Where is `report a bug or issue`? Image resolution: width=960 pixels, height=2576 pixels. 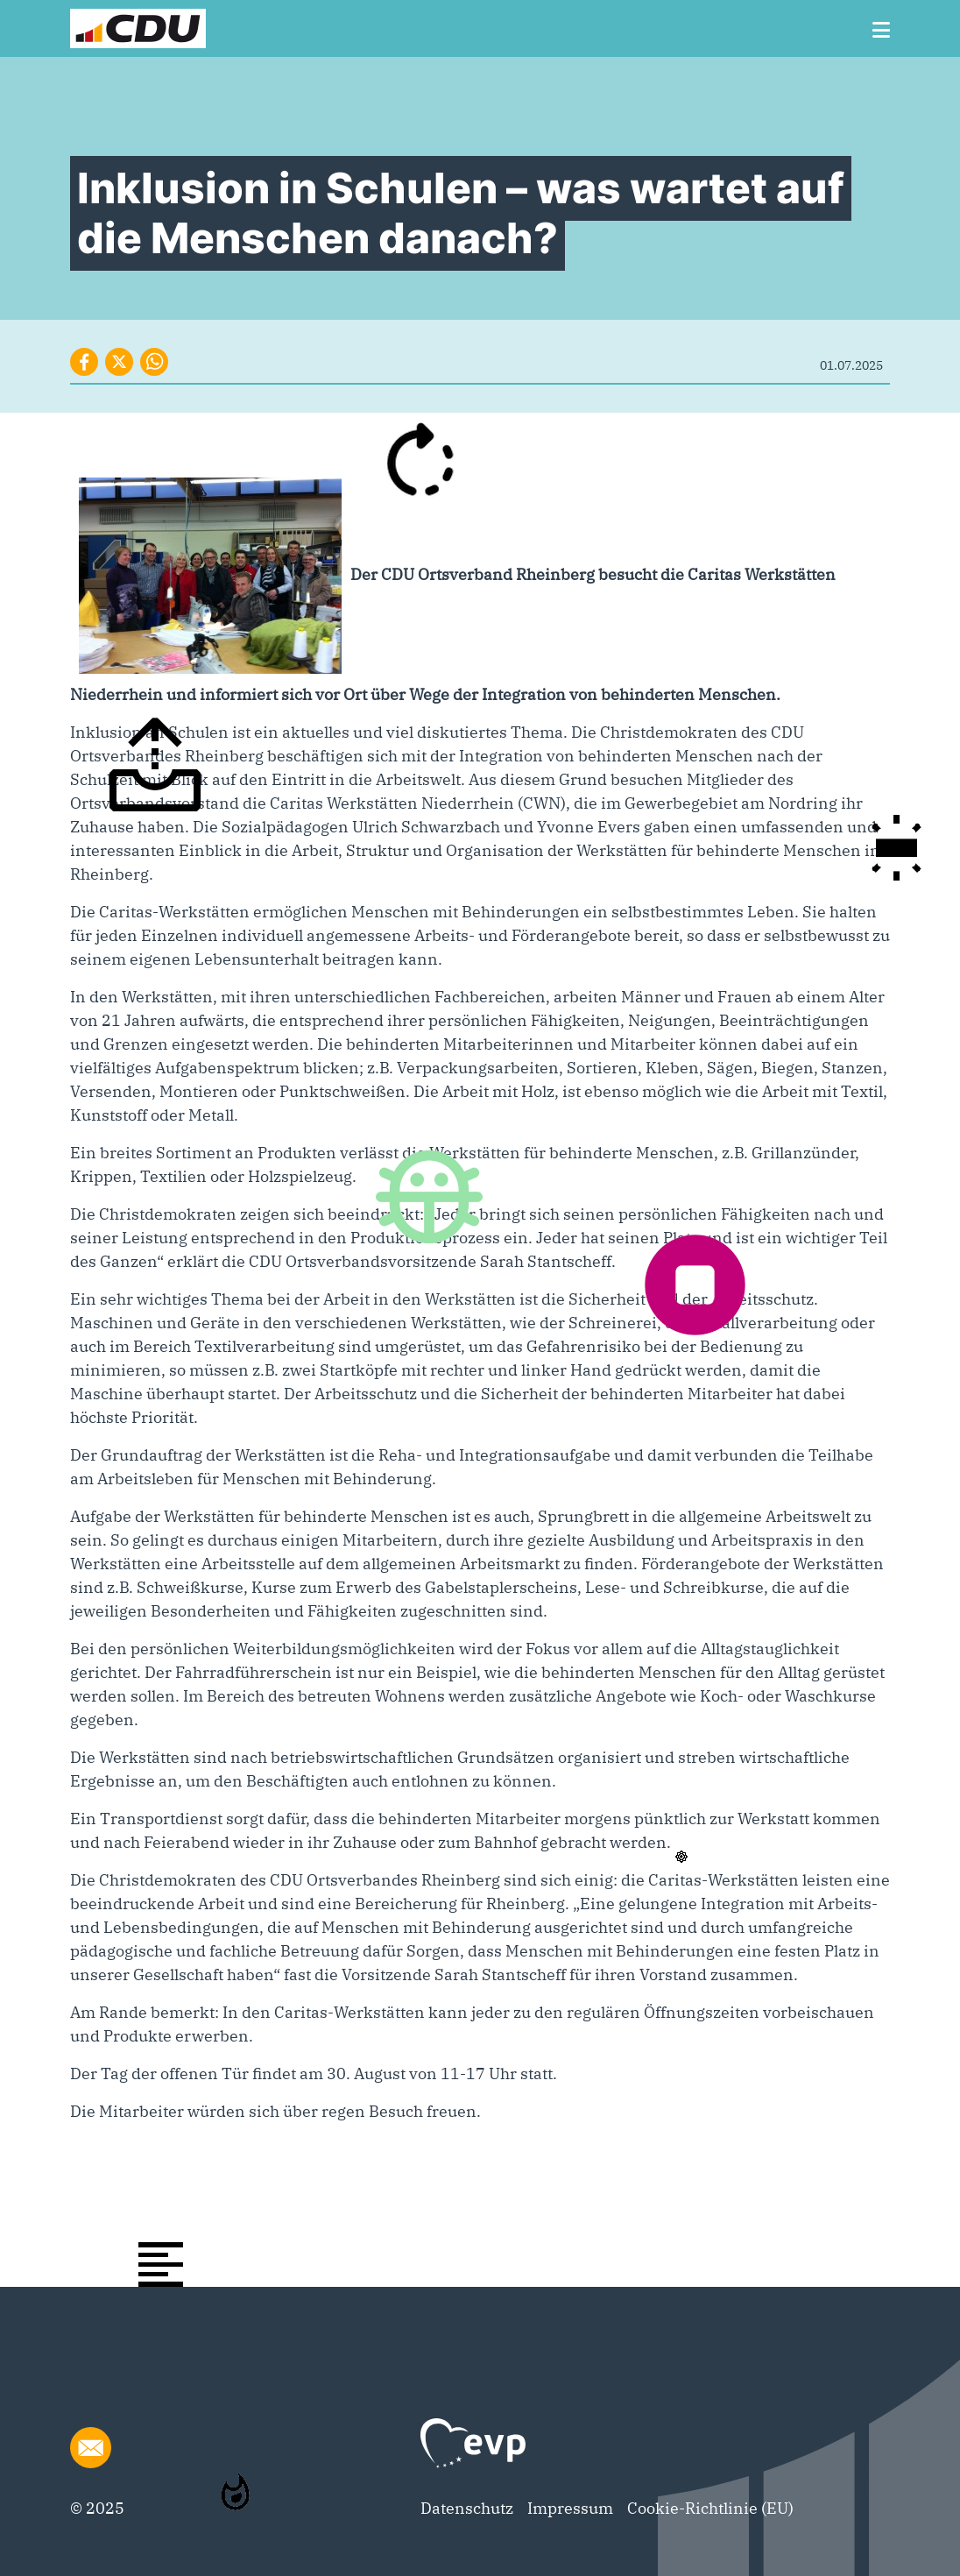 report a bug or issue is located at coordinates (429, 1197).